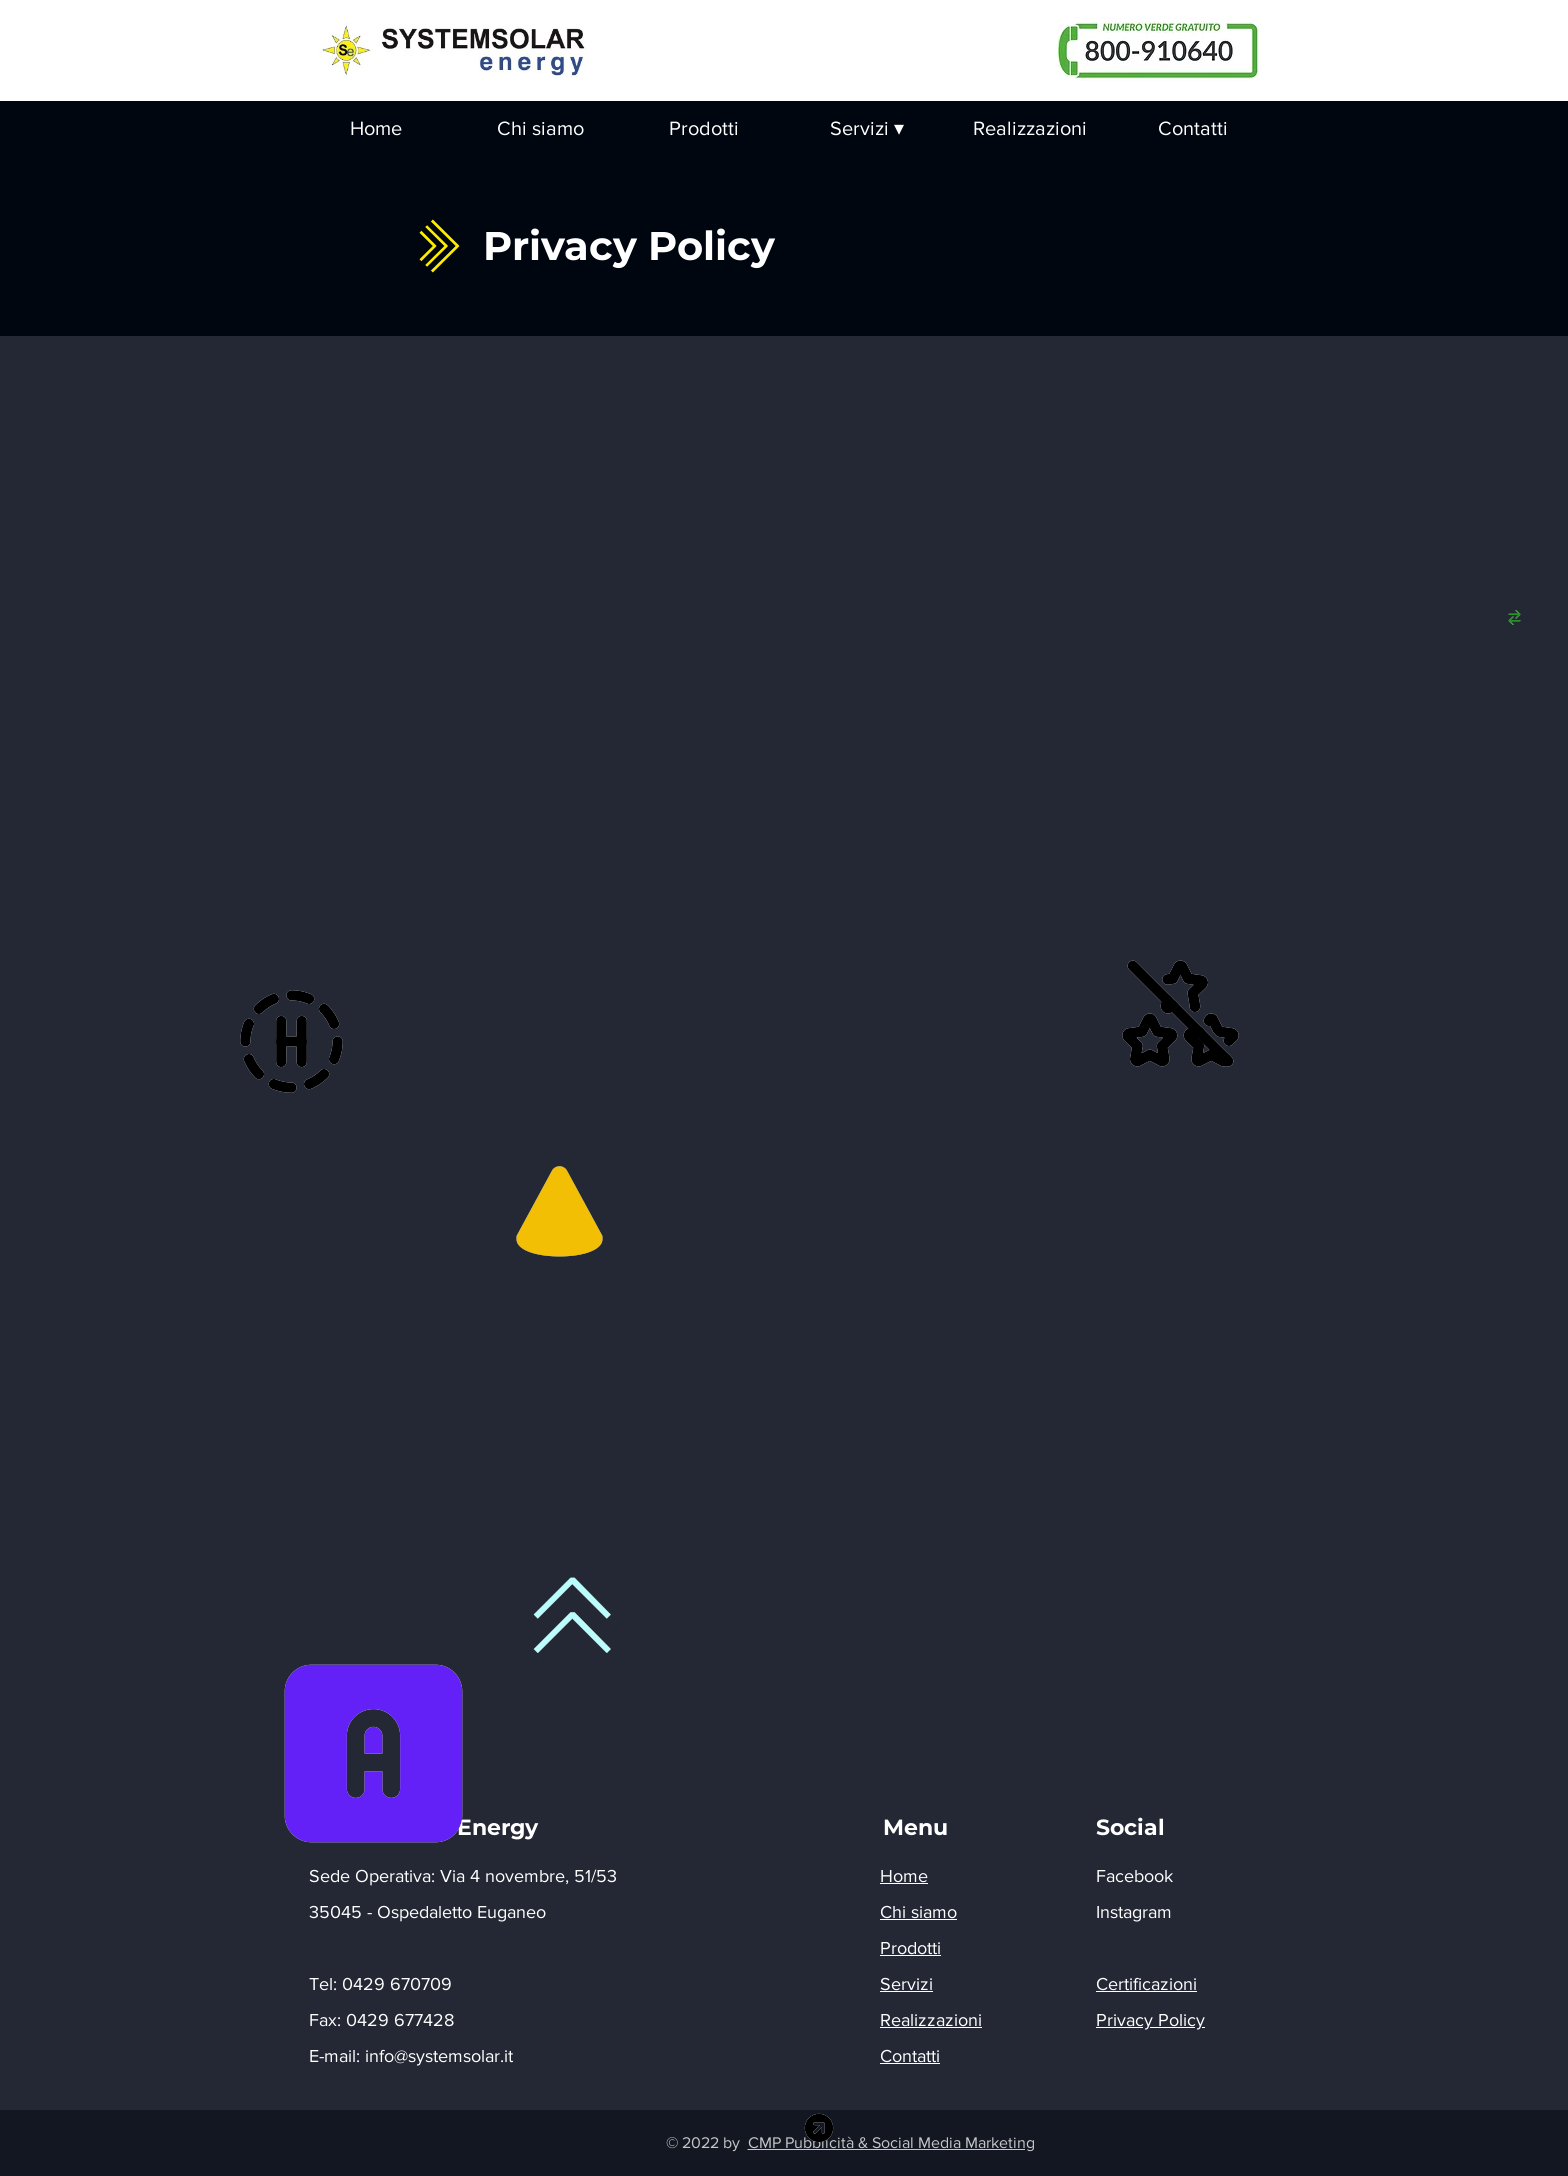 The width and height of the screenshot is (1568, 2176). I want to click on disable star ratings or reviews, so click(1180, 1013).